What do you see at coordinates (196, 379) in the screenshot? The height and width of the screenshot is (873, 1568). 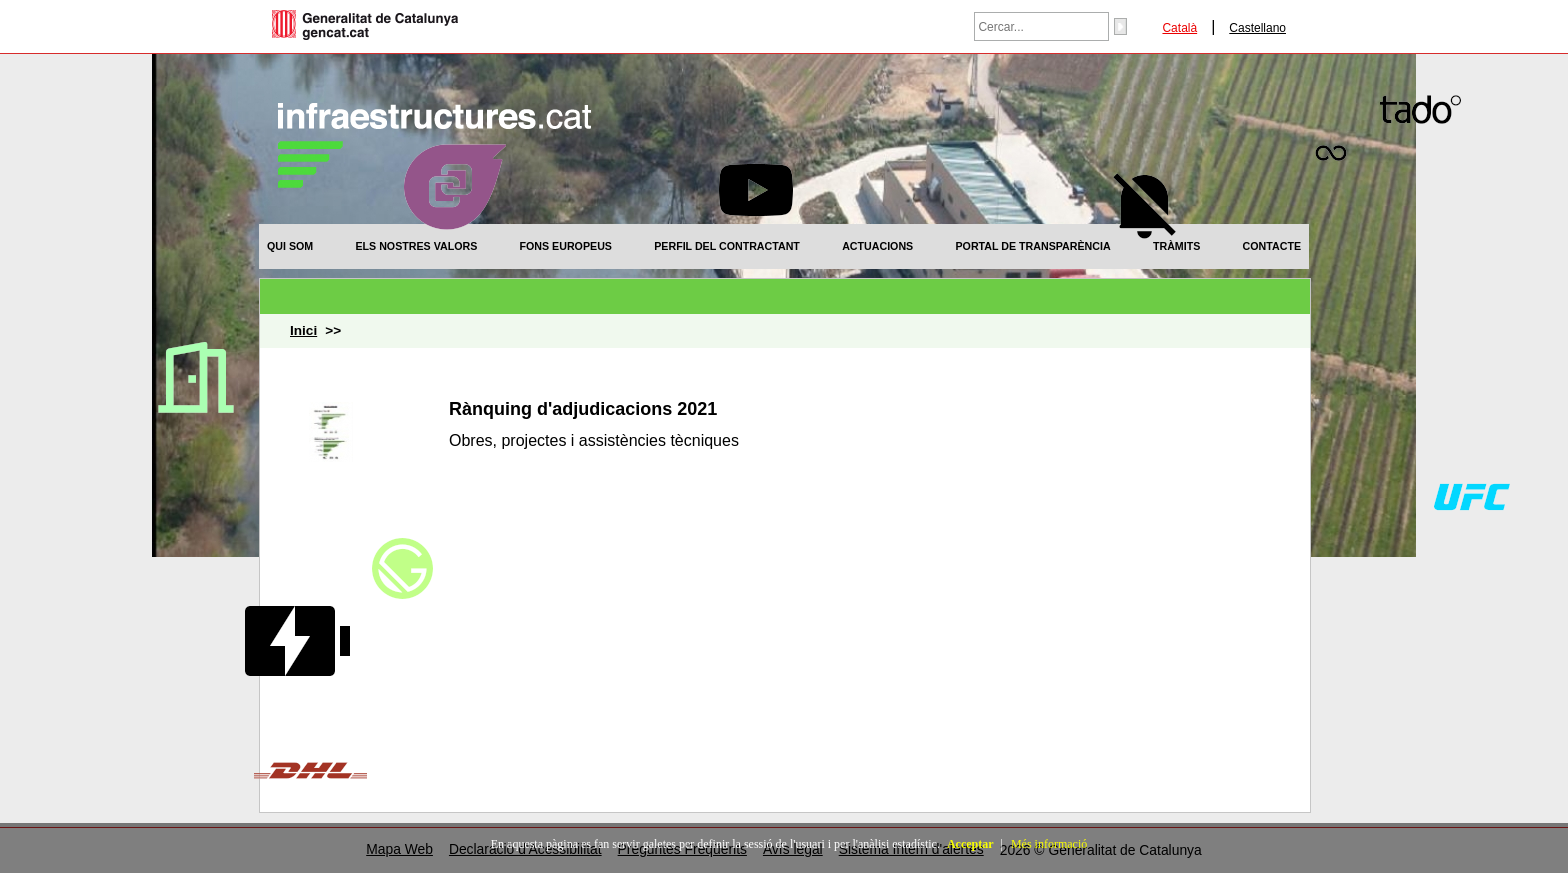 I see `log out or exit the application` at bounding box center [196, 379].